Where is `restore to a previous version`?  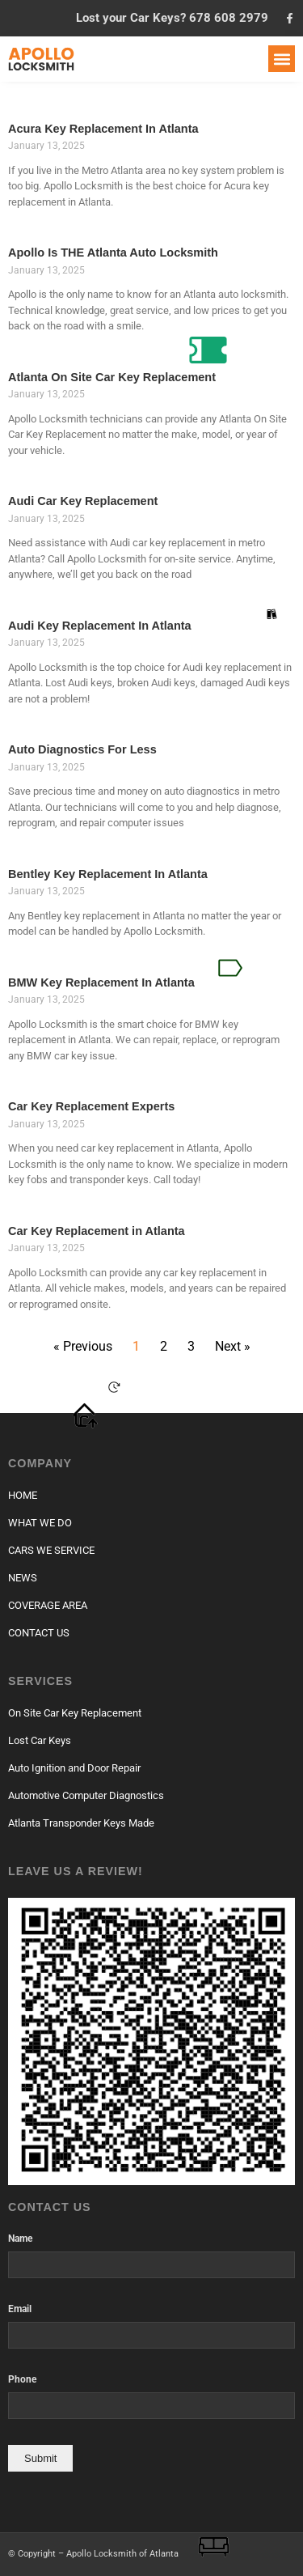 restore to a previous version is located at coordinates (114, 1387).